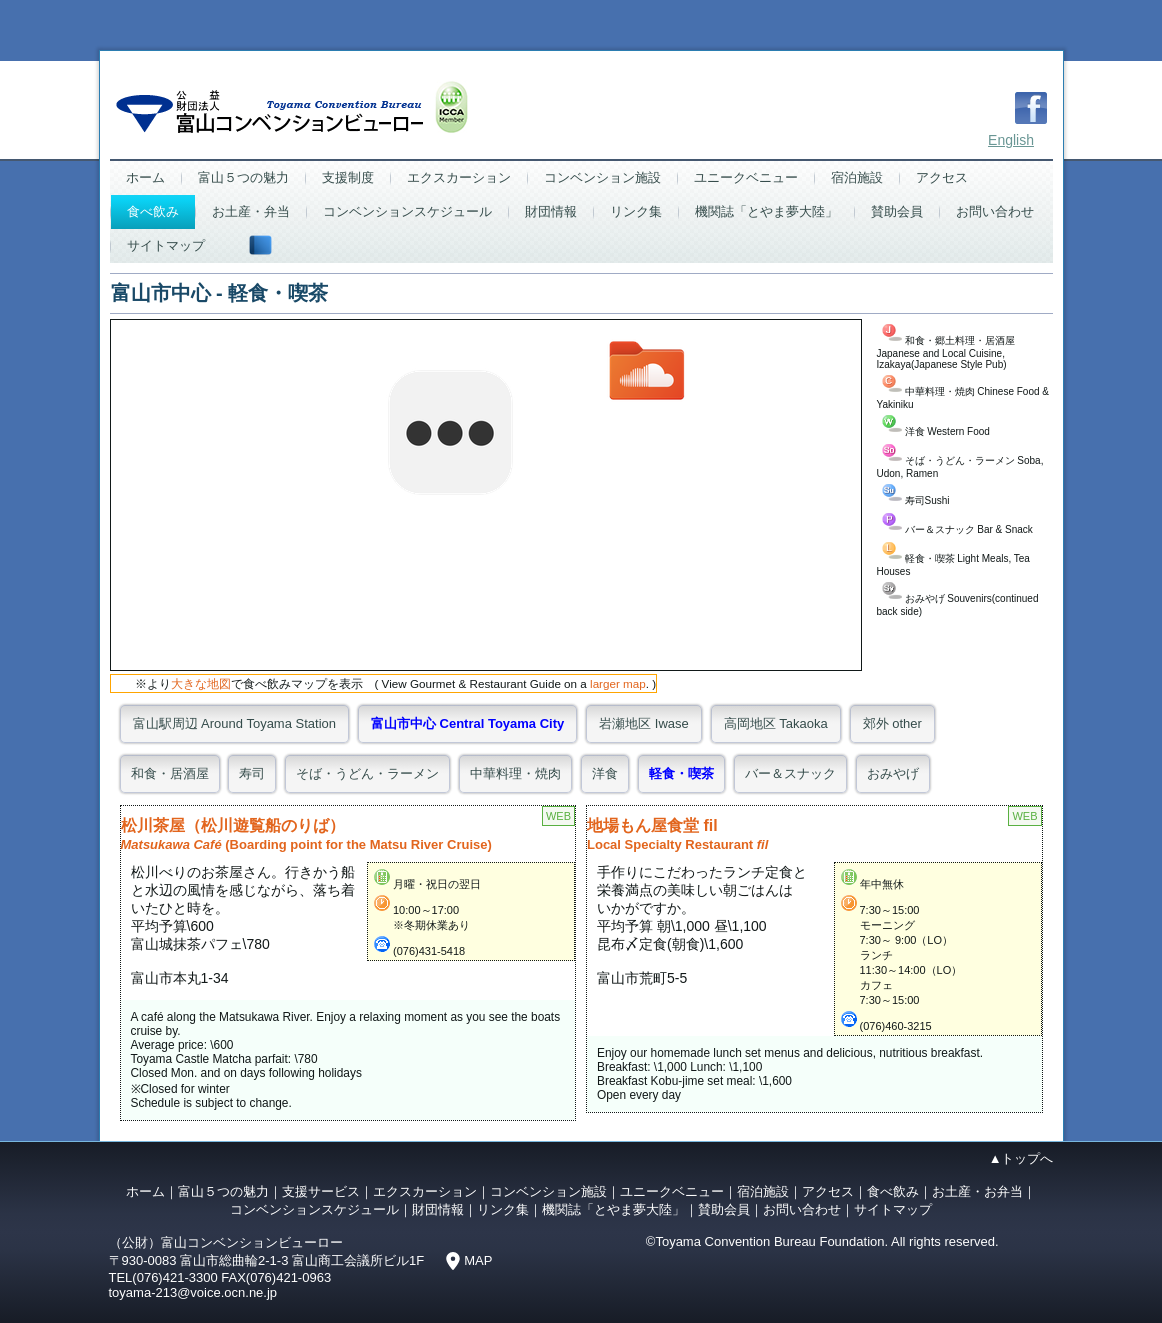  What do you see at coordinates (260, 244) in the screenshot?
I see `access the desktop folder` at bounding box center [260, 244].